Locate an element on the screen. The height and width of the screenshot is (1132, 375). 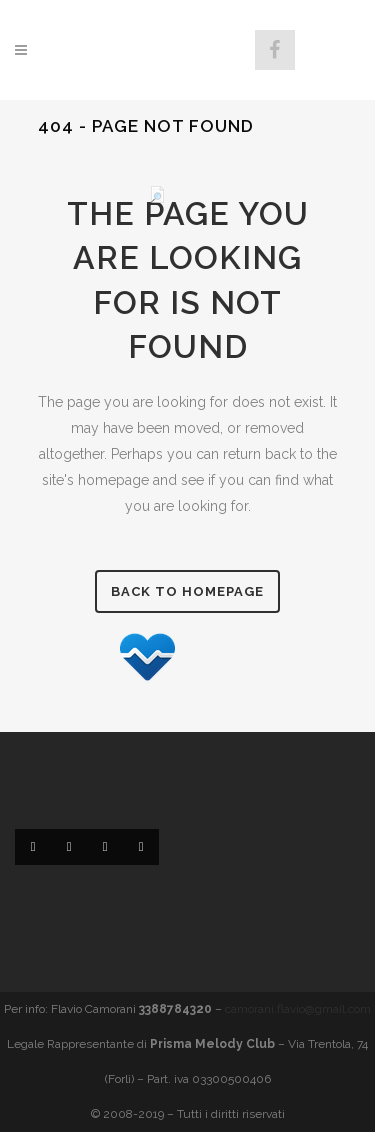
search within a document or file is located at coordinates (157, 194).